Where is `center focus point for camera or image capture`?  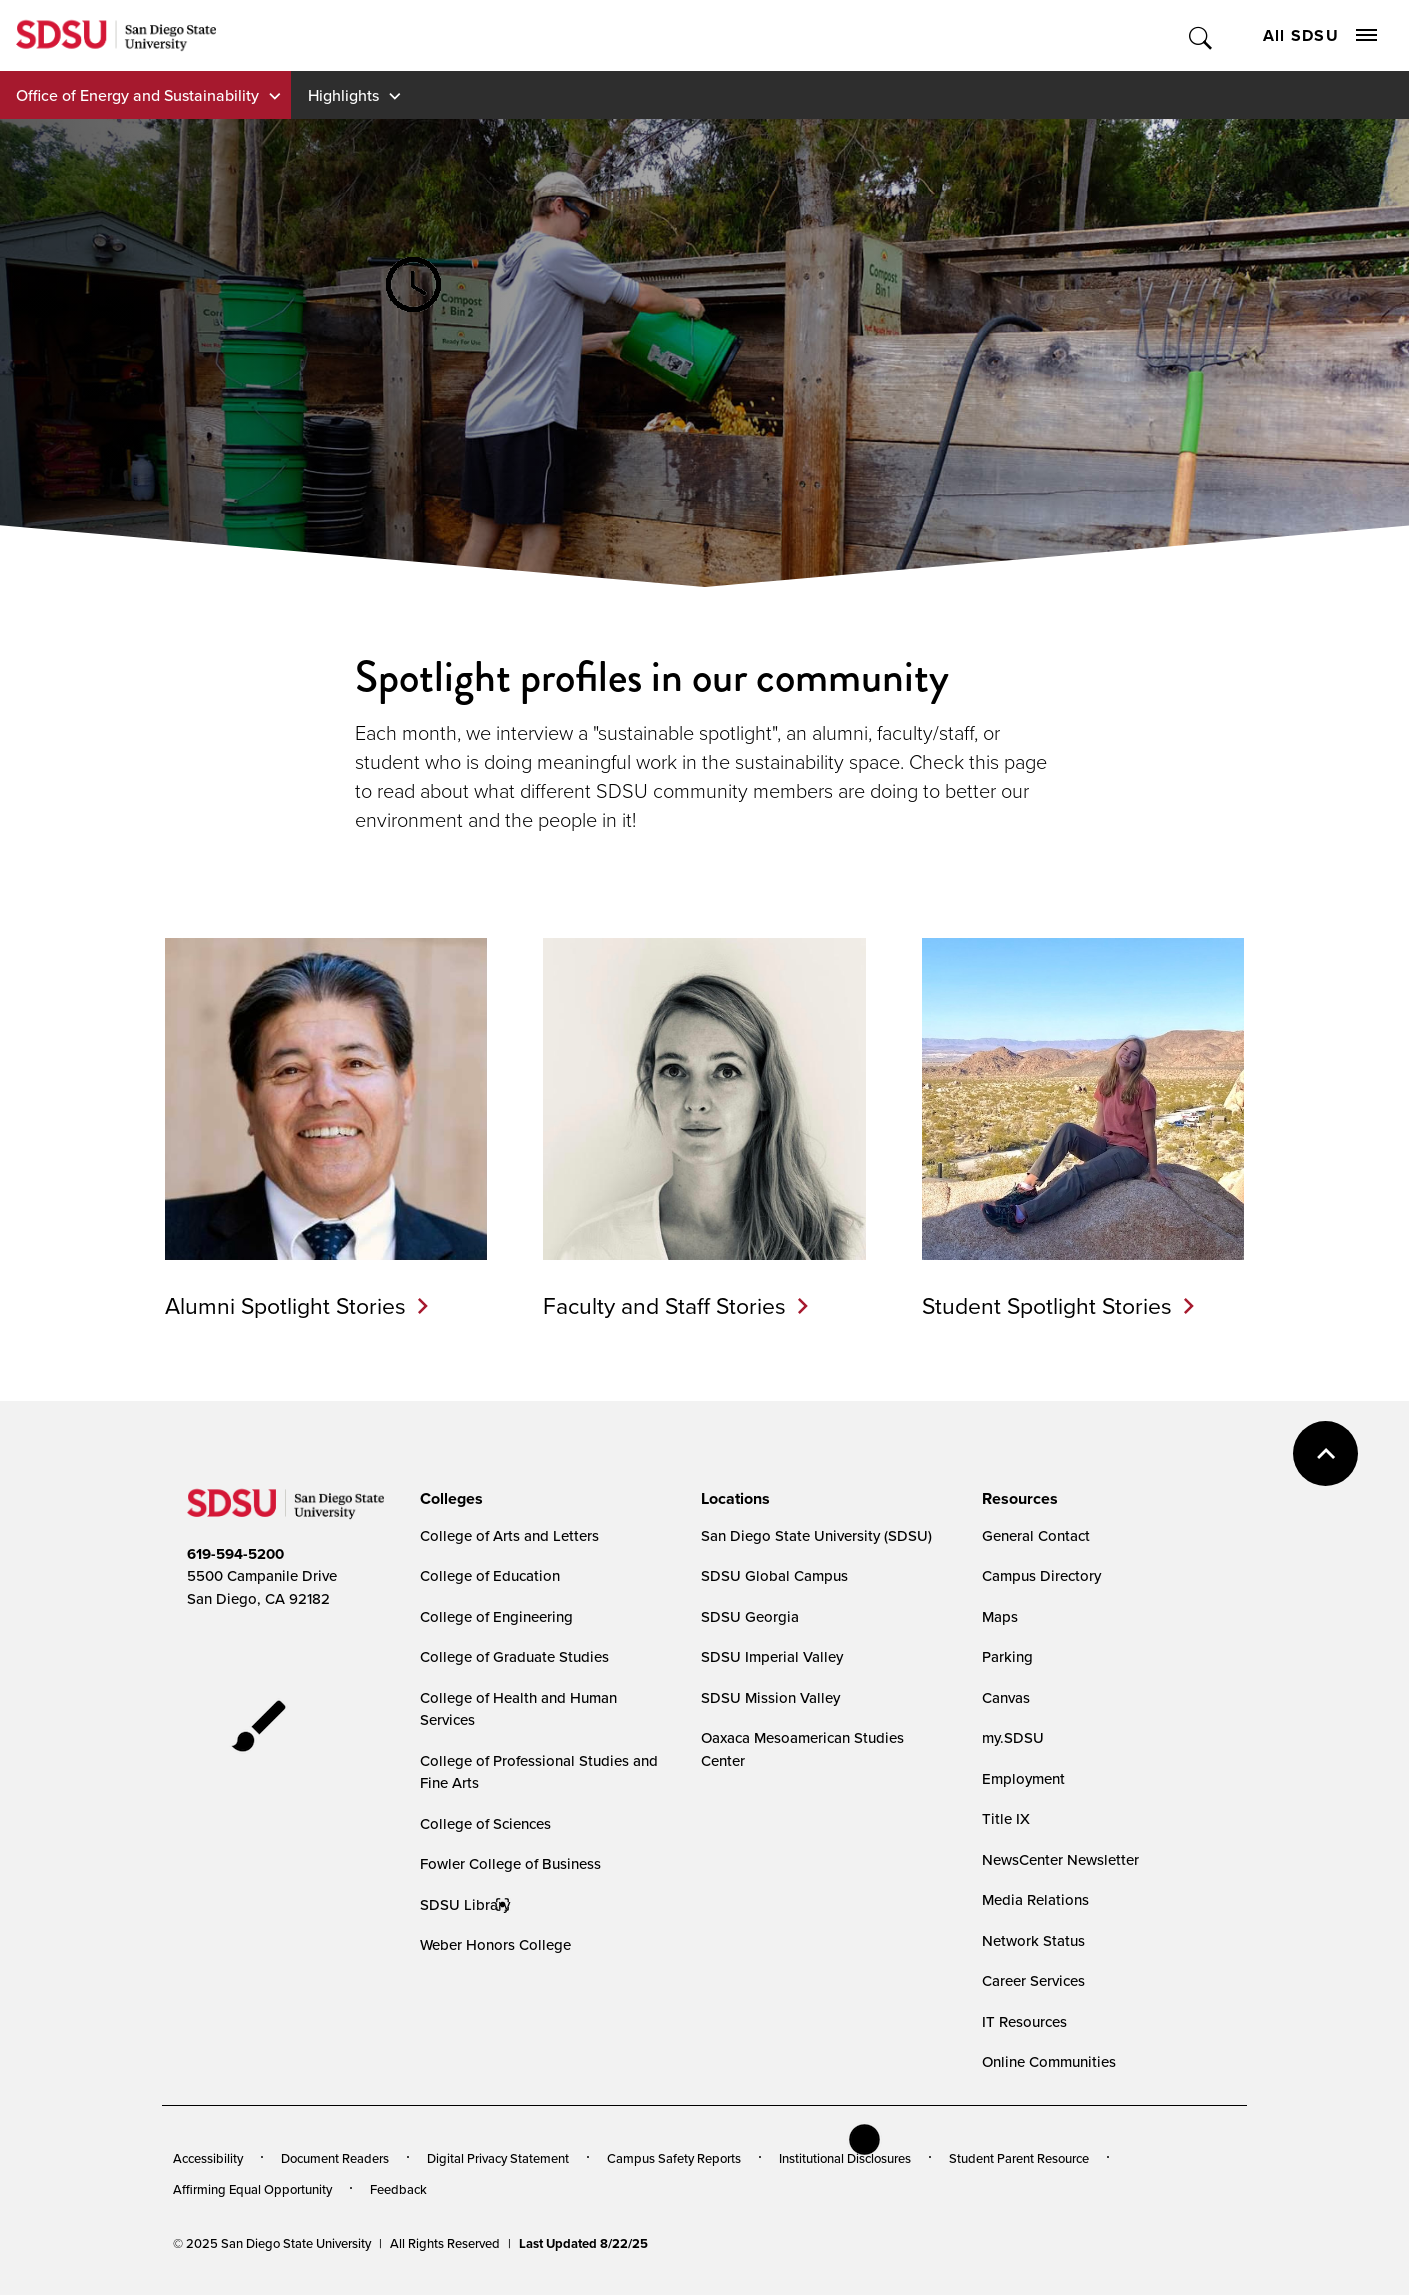 center focus point for camera or image capture is located at coordinates (502, 1904).